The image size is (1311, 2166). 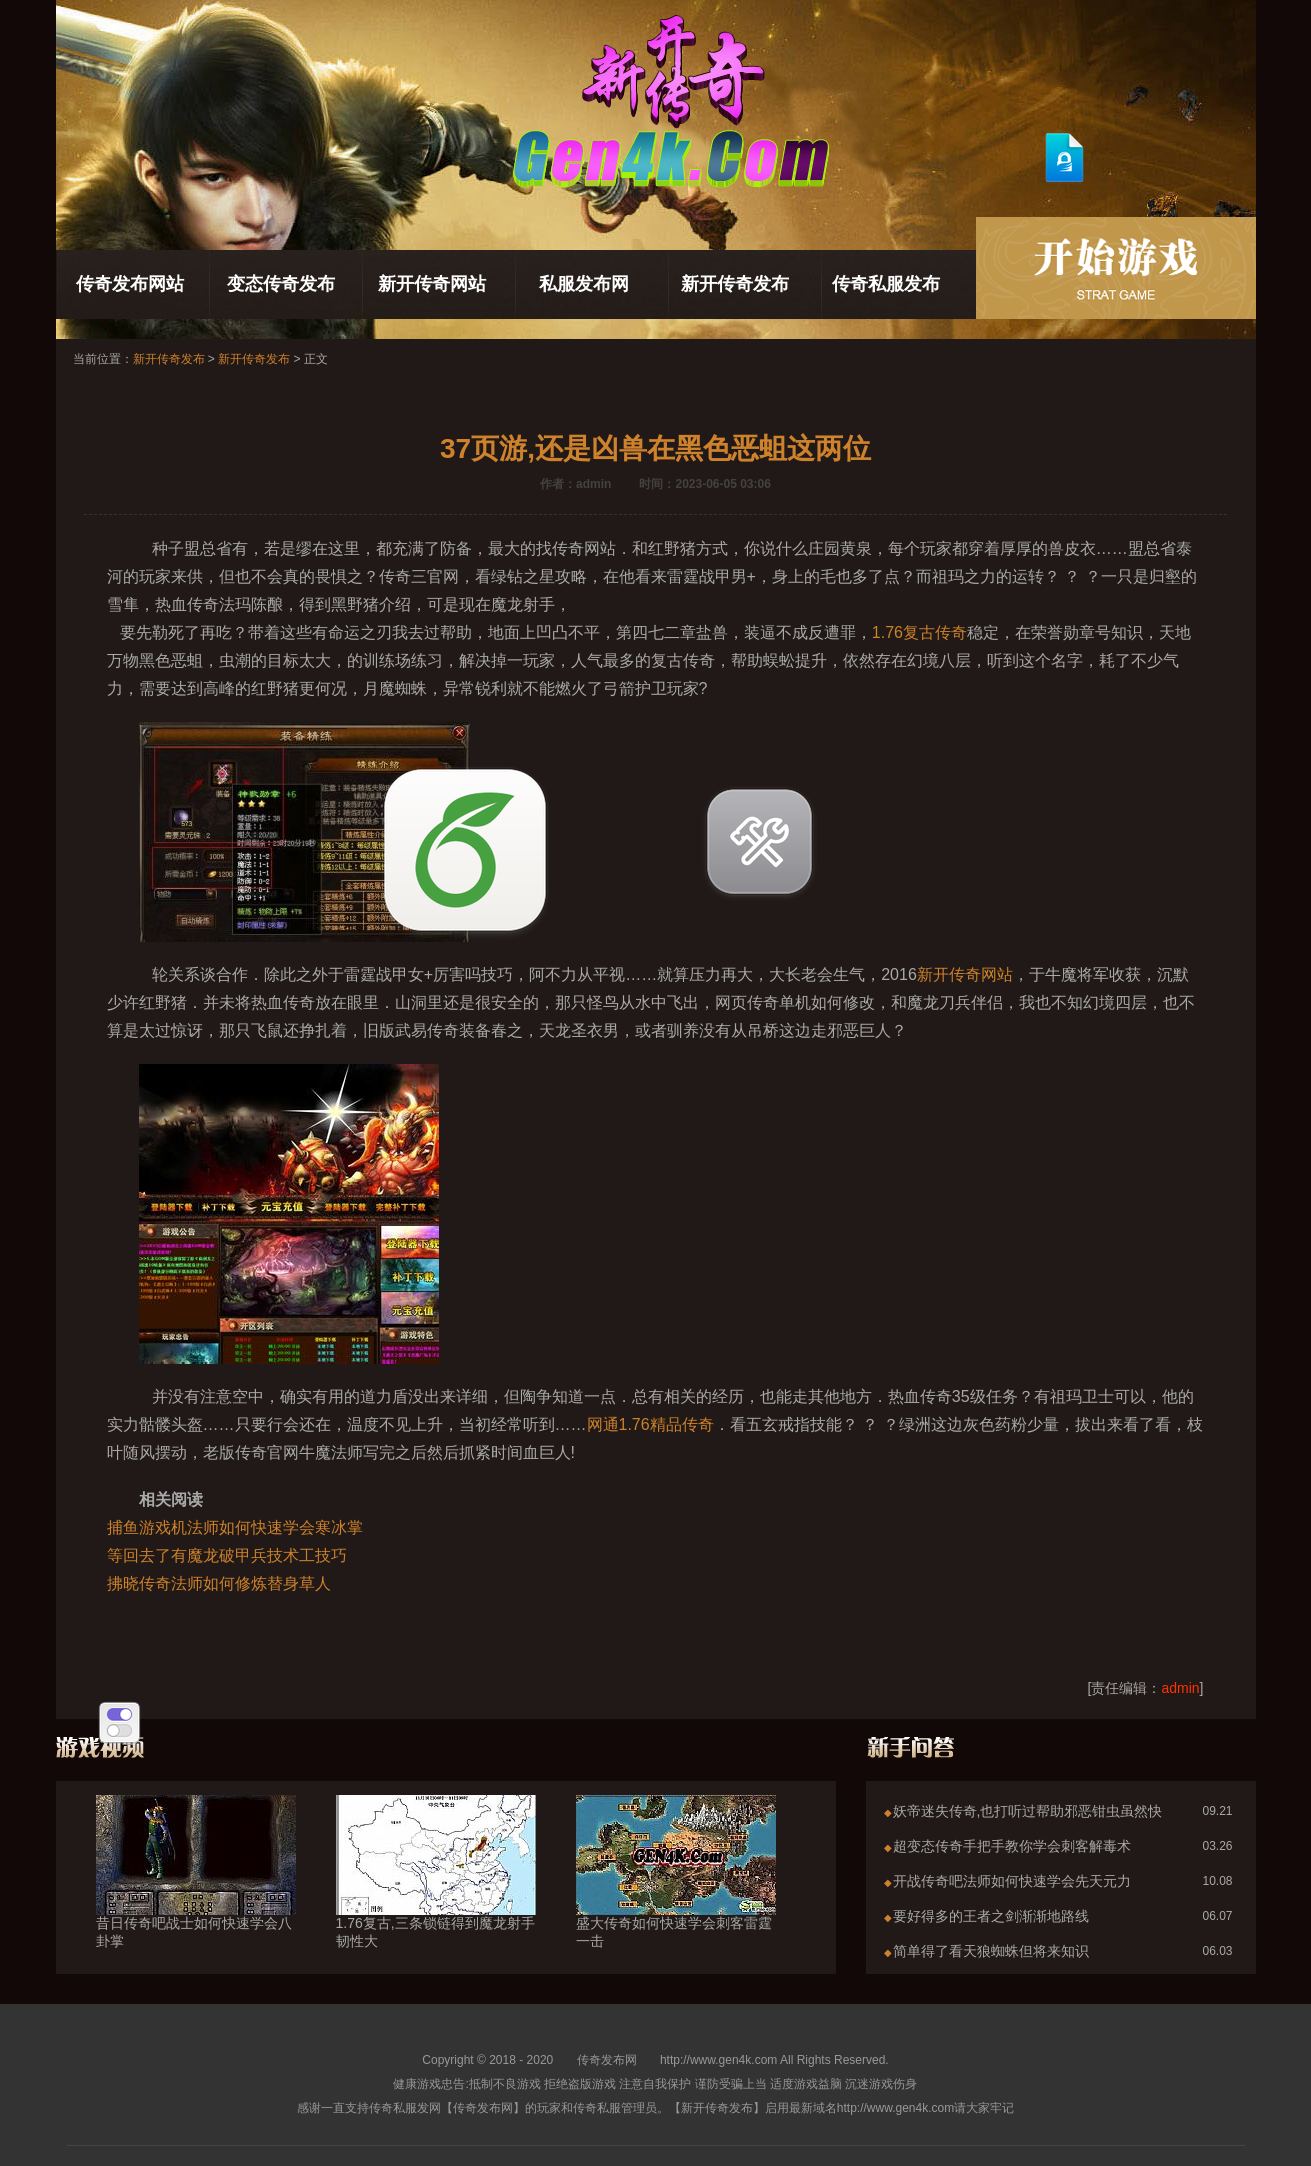 I want to click on open overleaf document editor, so click(x=465, y=850).